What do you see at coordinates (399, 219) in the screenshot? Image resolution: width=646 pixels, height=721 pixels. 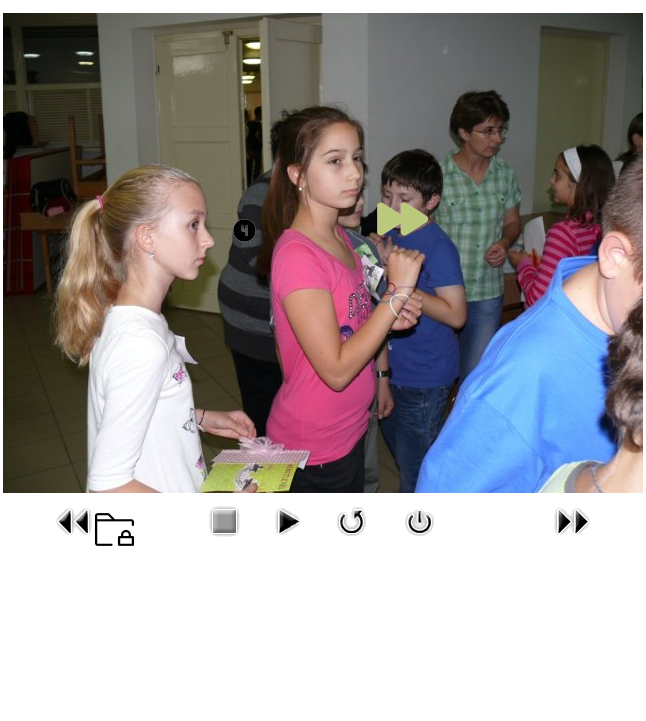 I see `skip forward in media playback` at bounding box center [399, 219].